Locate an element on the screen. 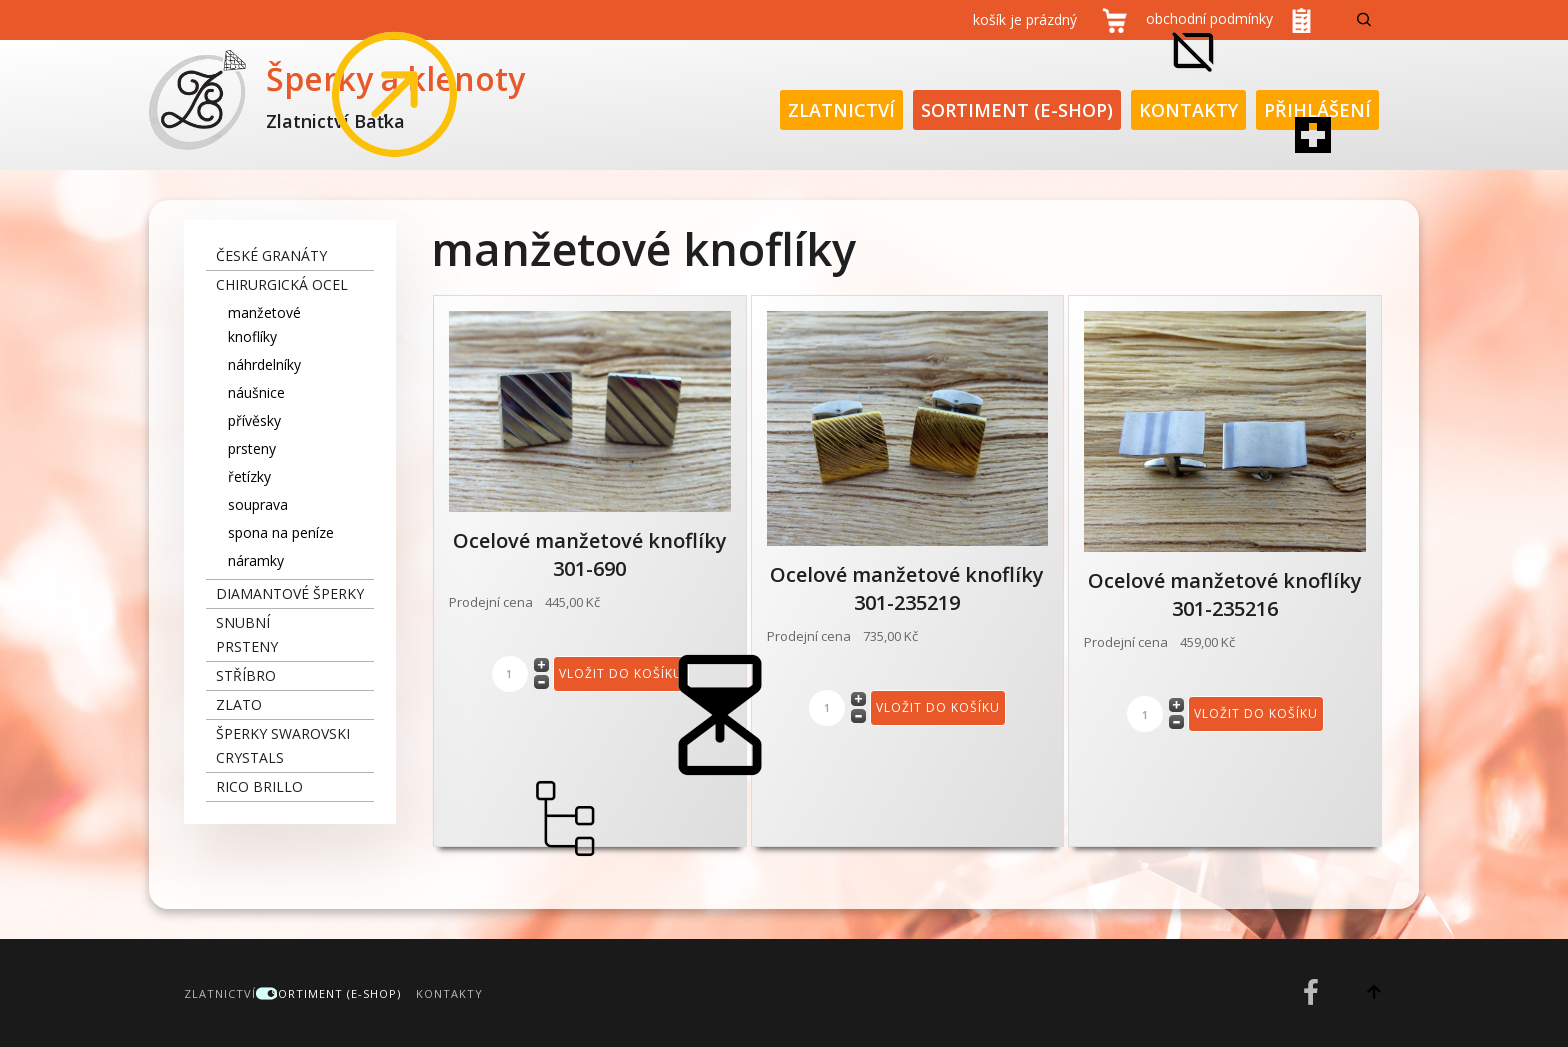 The width and height of the screenshot is (1568, 1047). find nearby hospitals or medical facilities is located at coordinates (1313, 135).